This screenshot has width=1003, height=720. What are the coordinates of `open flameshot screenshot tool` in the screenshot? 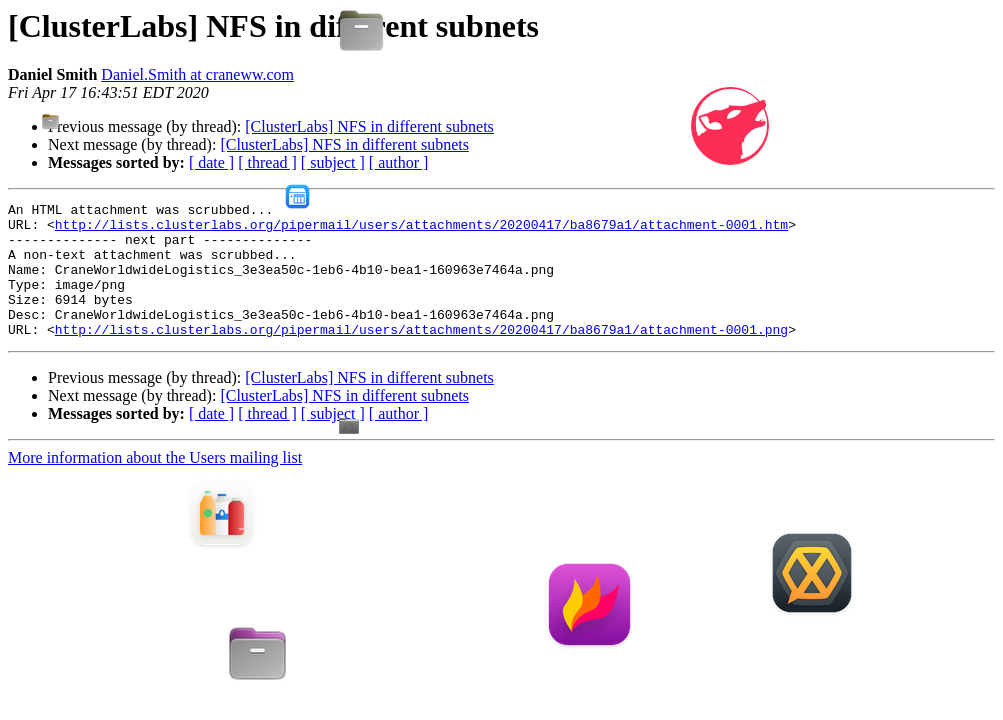 It's located at (589, 604).